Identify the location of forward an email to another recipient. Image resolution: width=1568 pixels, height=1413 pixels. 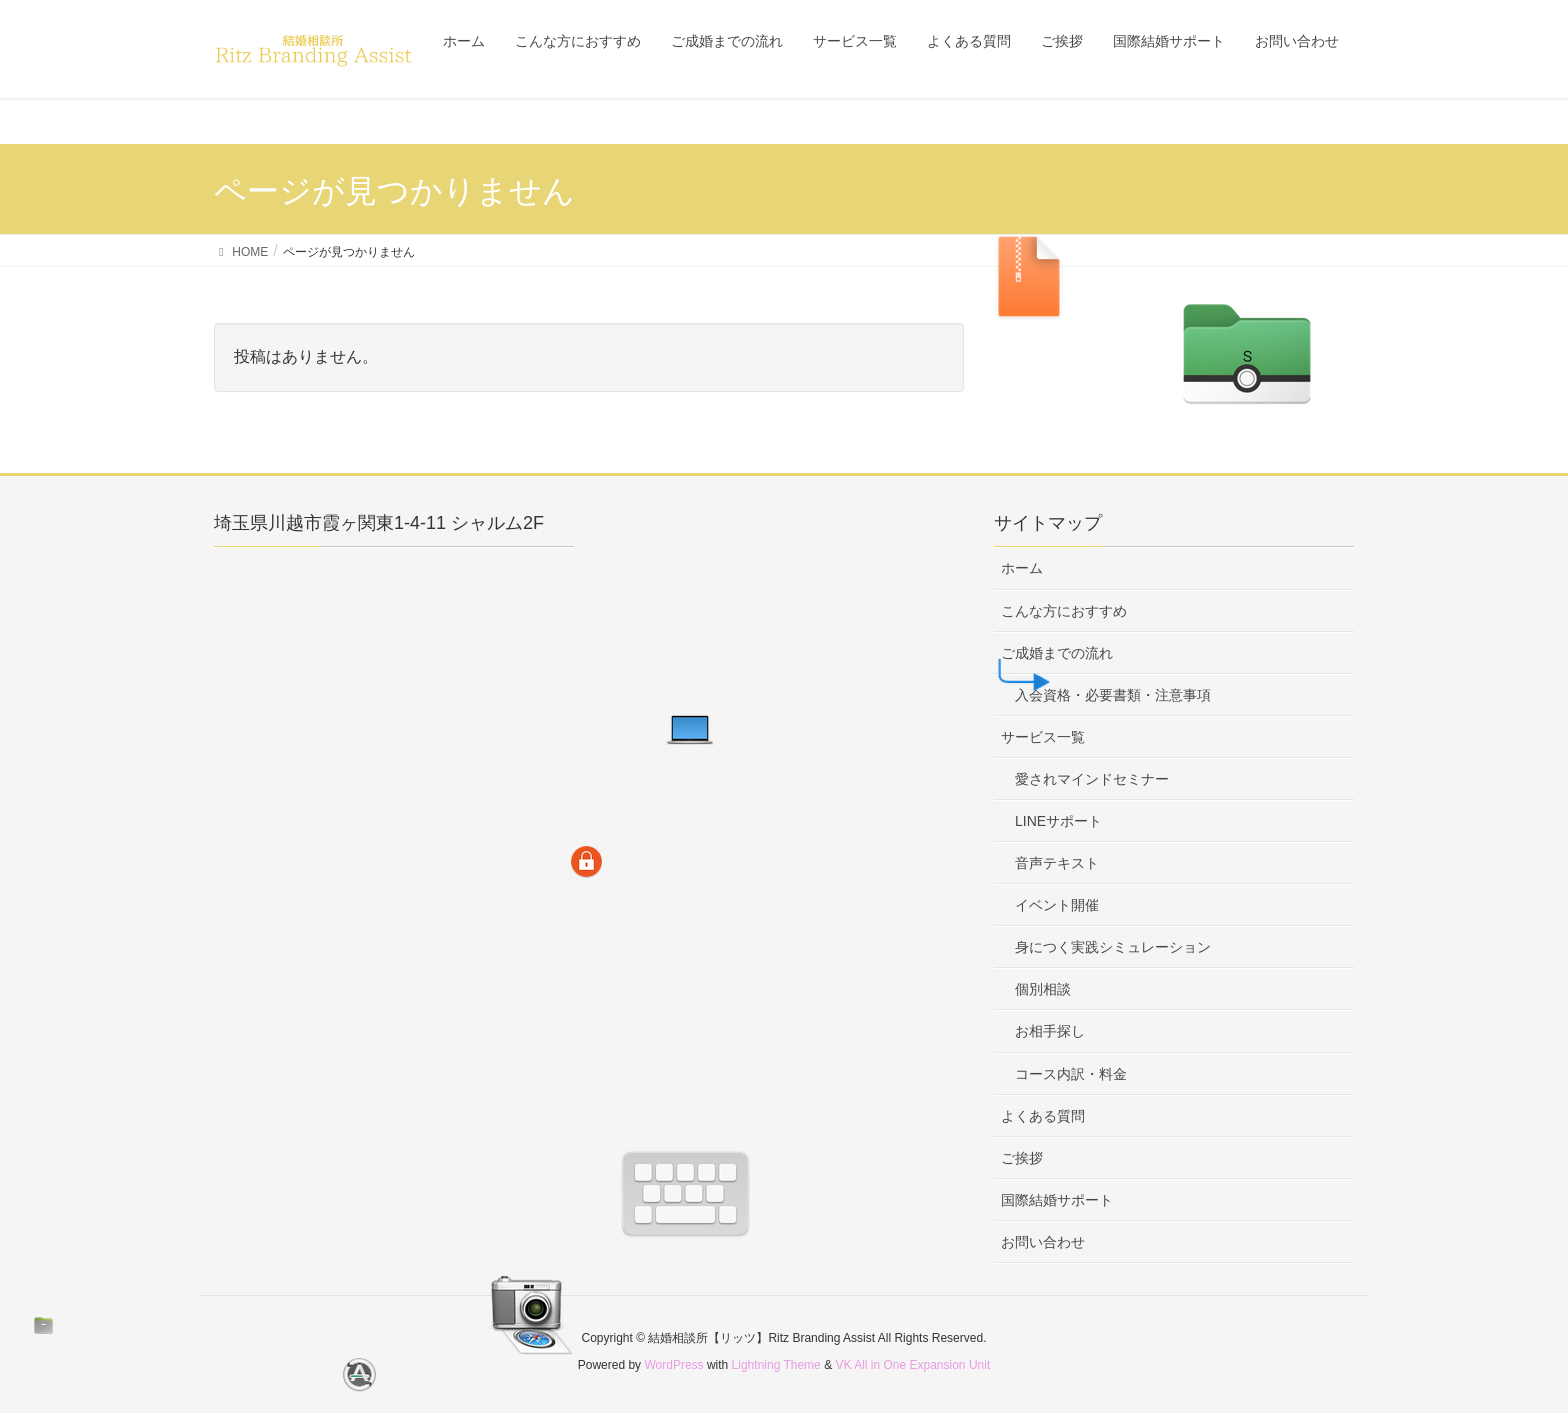
(1025, 671).